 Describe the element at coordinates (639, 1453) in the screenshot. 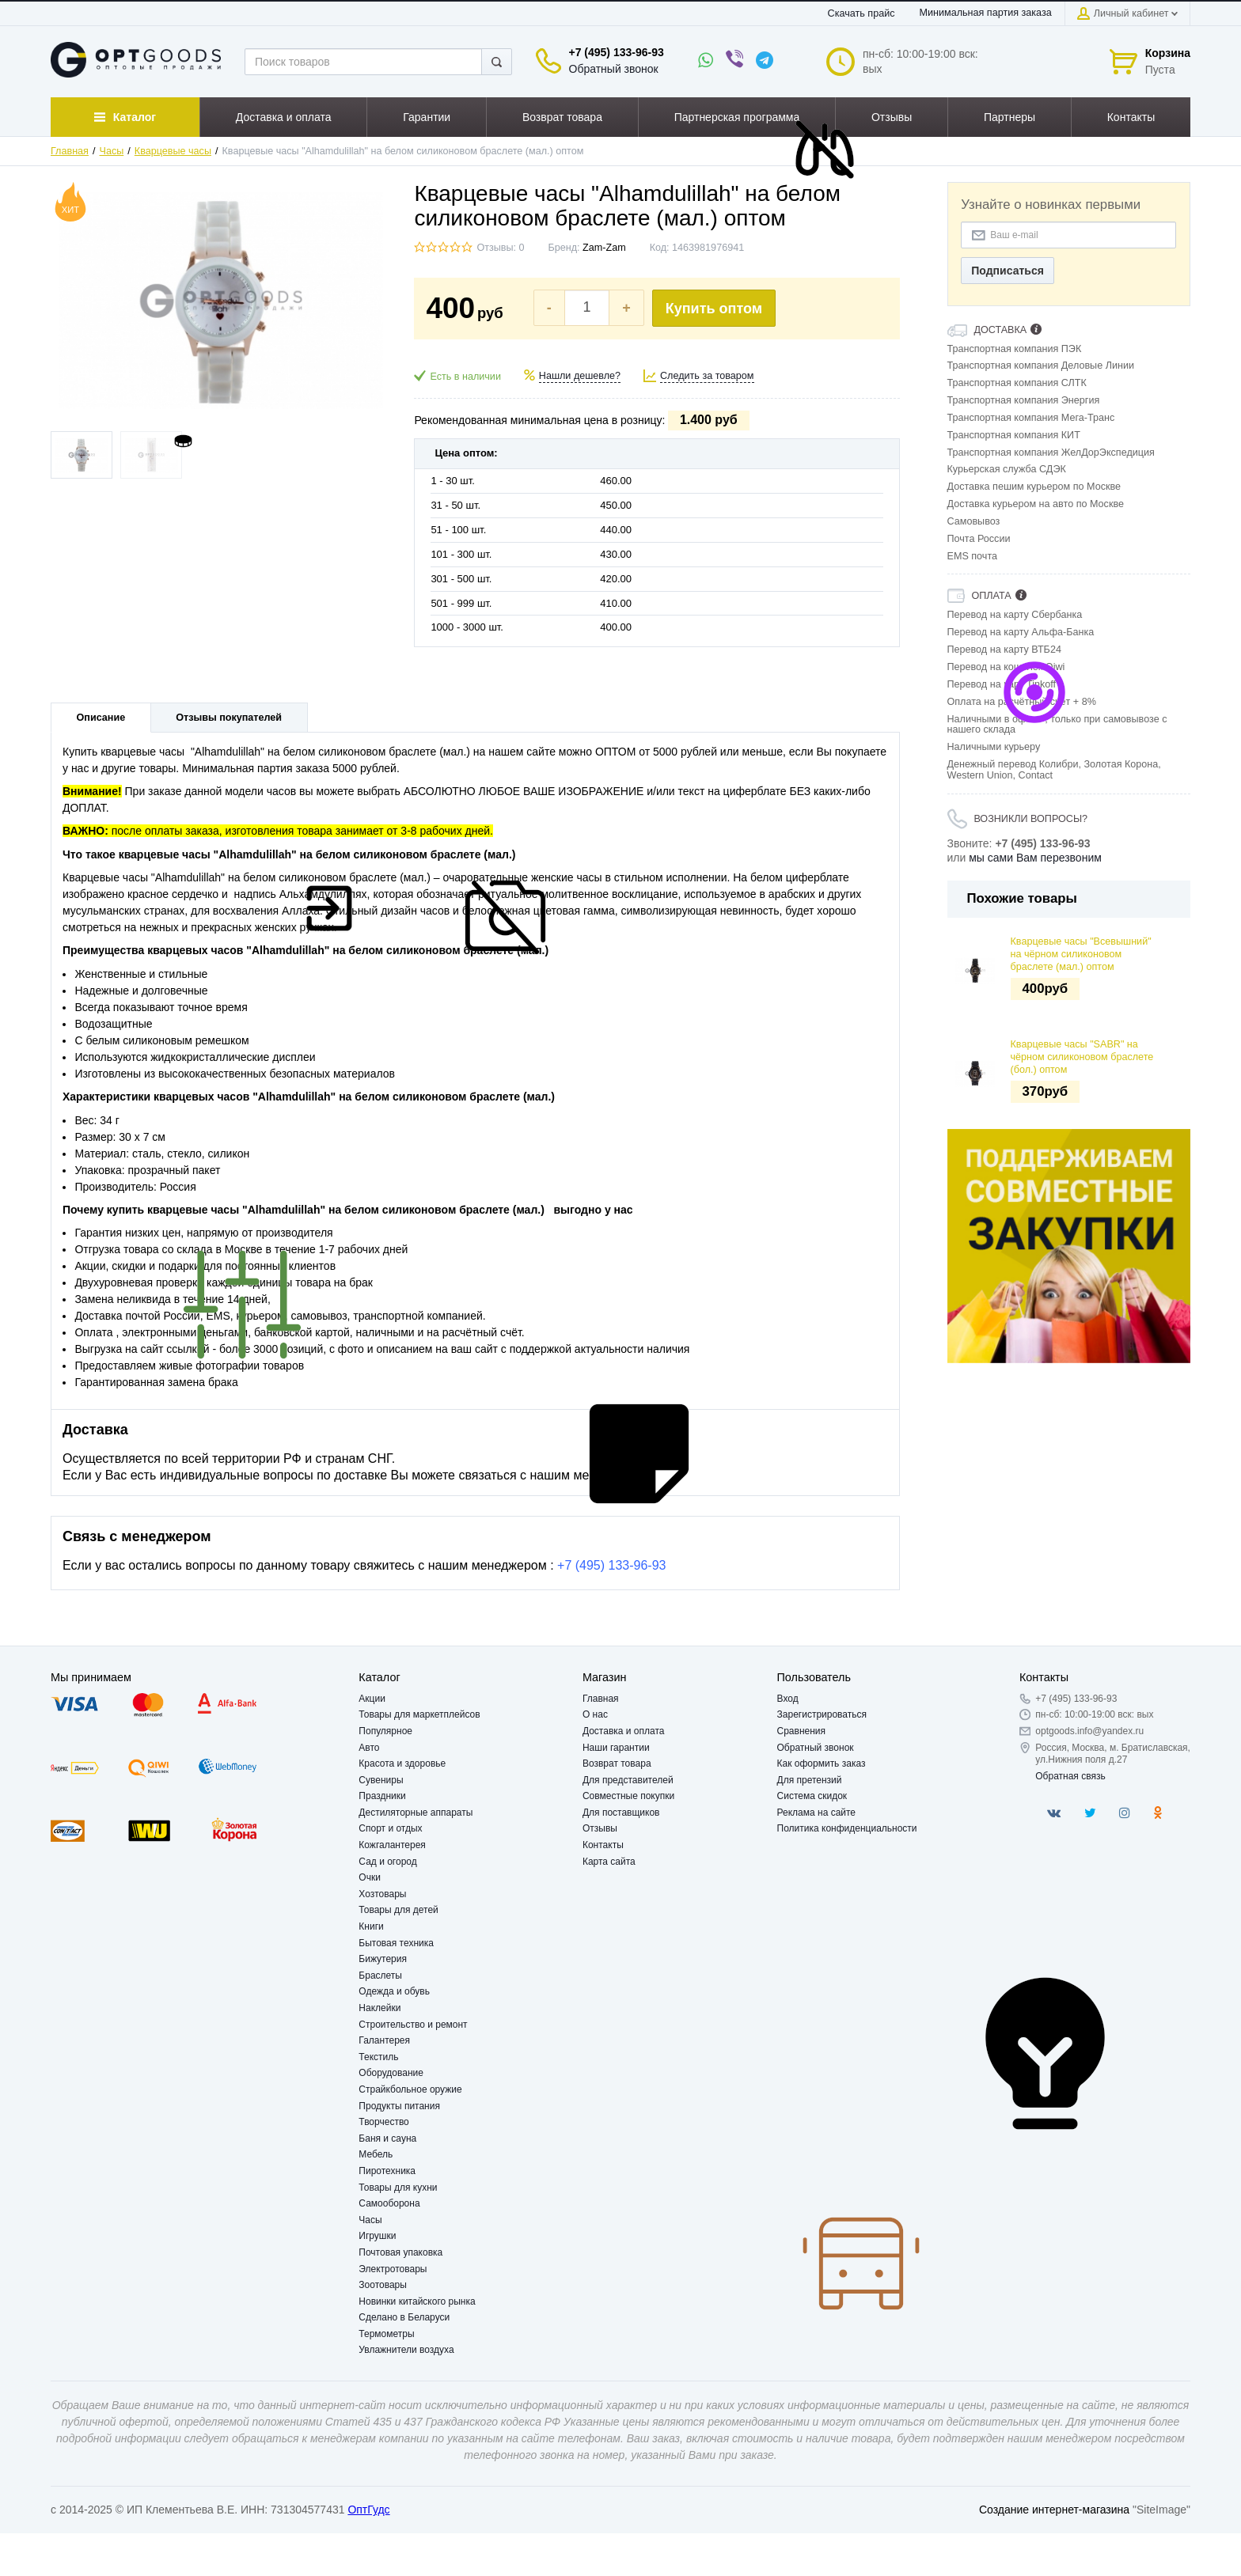

I see `create a new note` at that location.